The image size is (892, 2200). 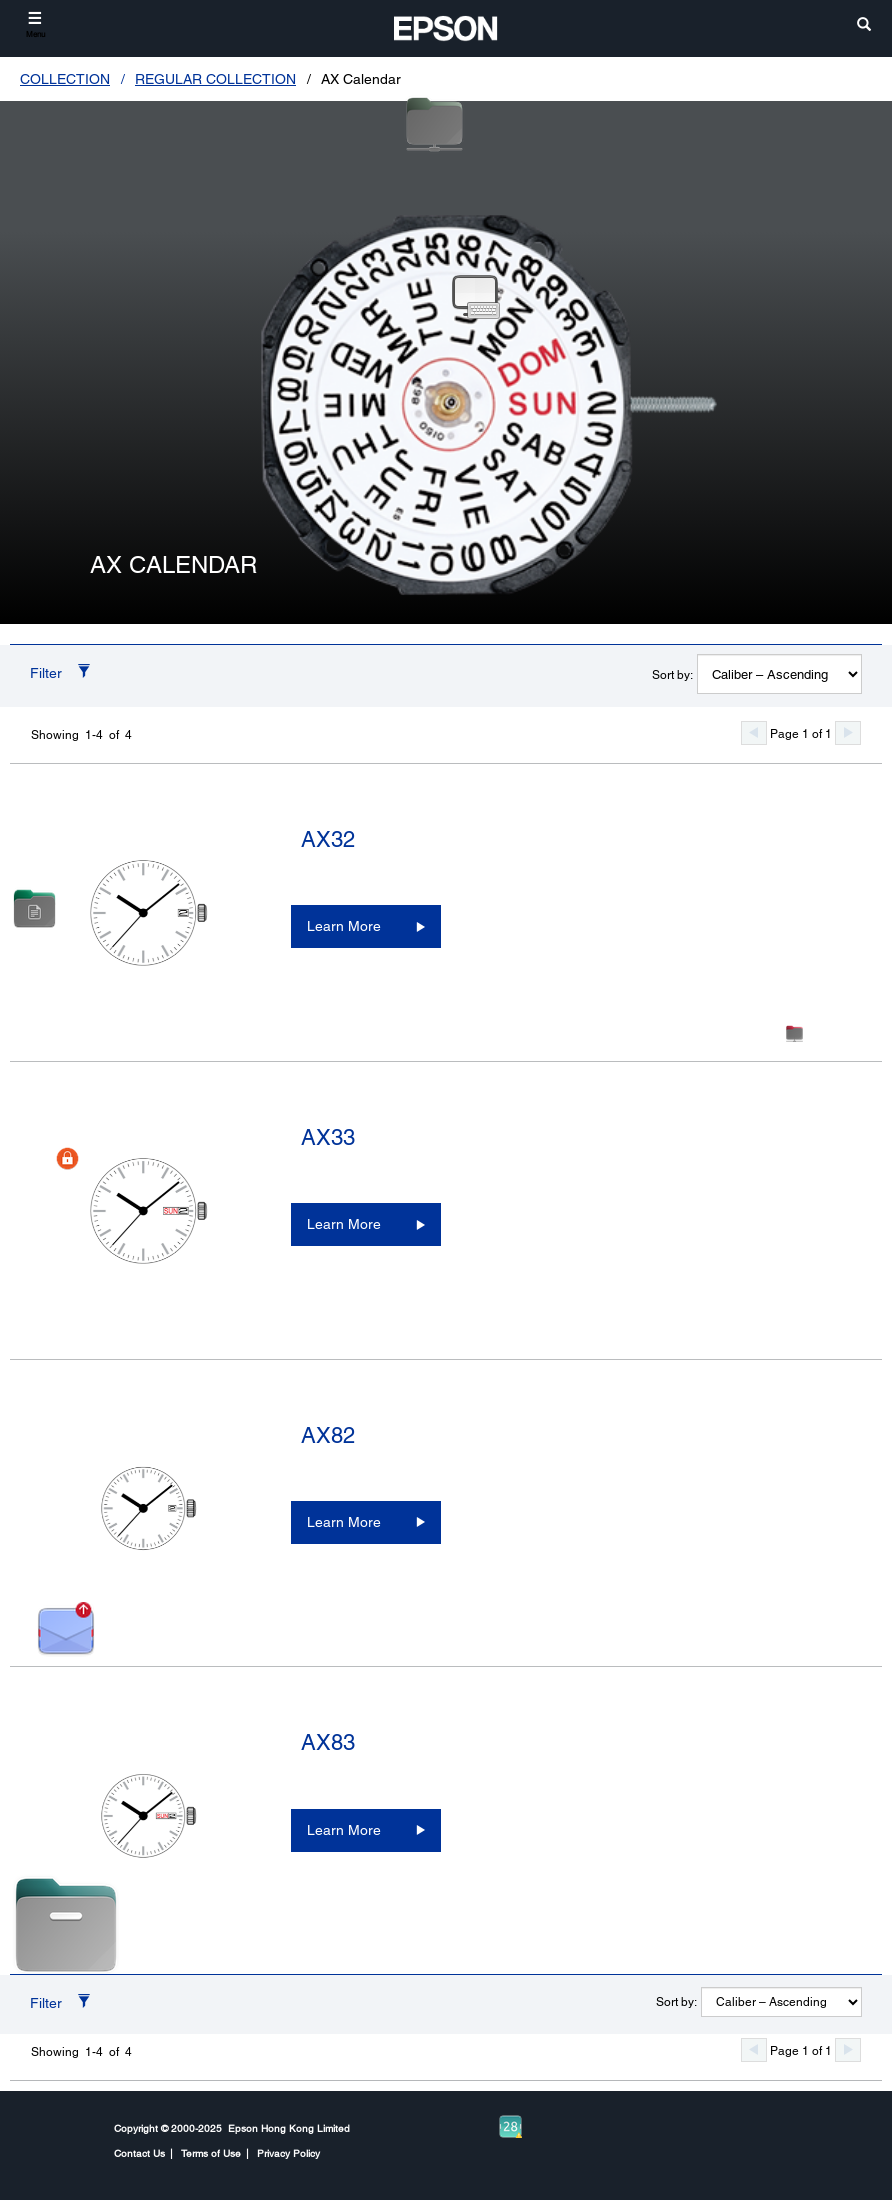 What do you see at coordinates (66, 1631) in the screenshot?
I see `send an email message` at bounding box center [66, 1631].